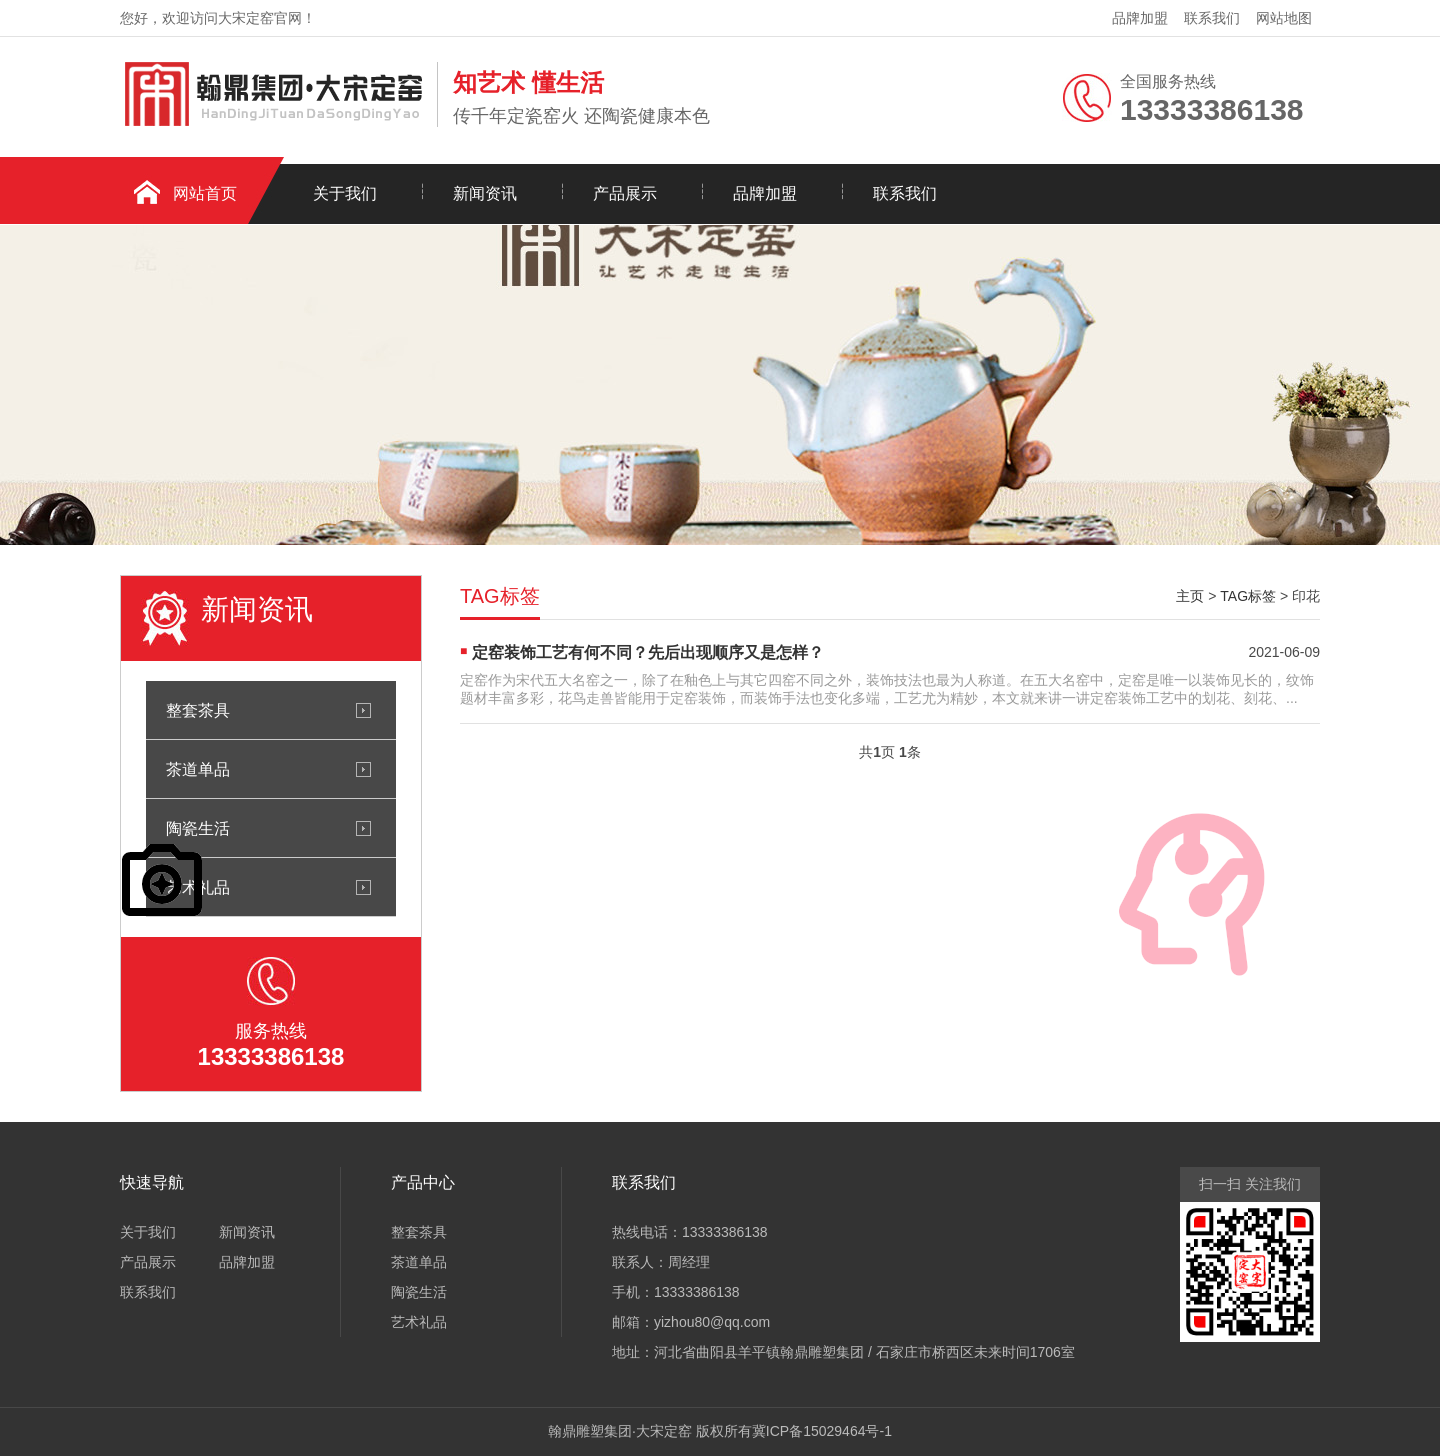 The image size is (1440, 1456). What do you see at coordinates (162, 880) in the screenshot?
I see `enhance or improve photo quality` at bounding box center [162, 880].